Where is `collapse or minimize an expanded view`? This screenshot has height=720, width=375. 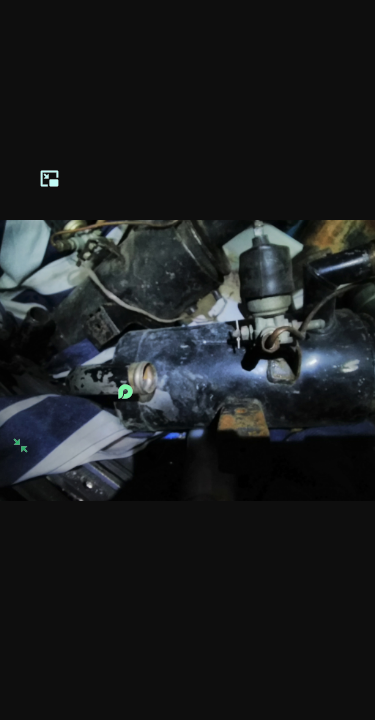
collapse or minimize an expanded view is located at coordinates (20, 445).